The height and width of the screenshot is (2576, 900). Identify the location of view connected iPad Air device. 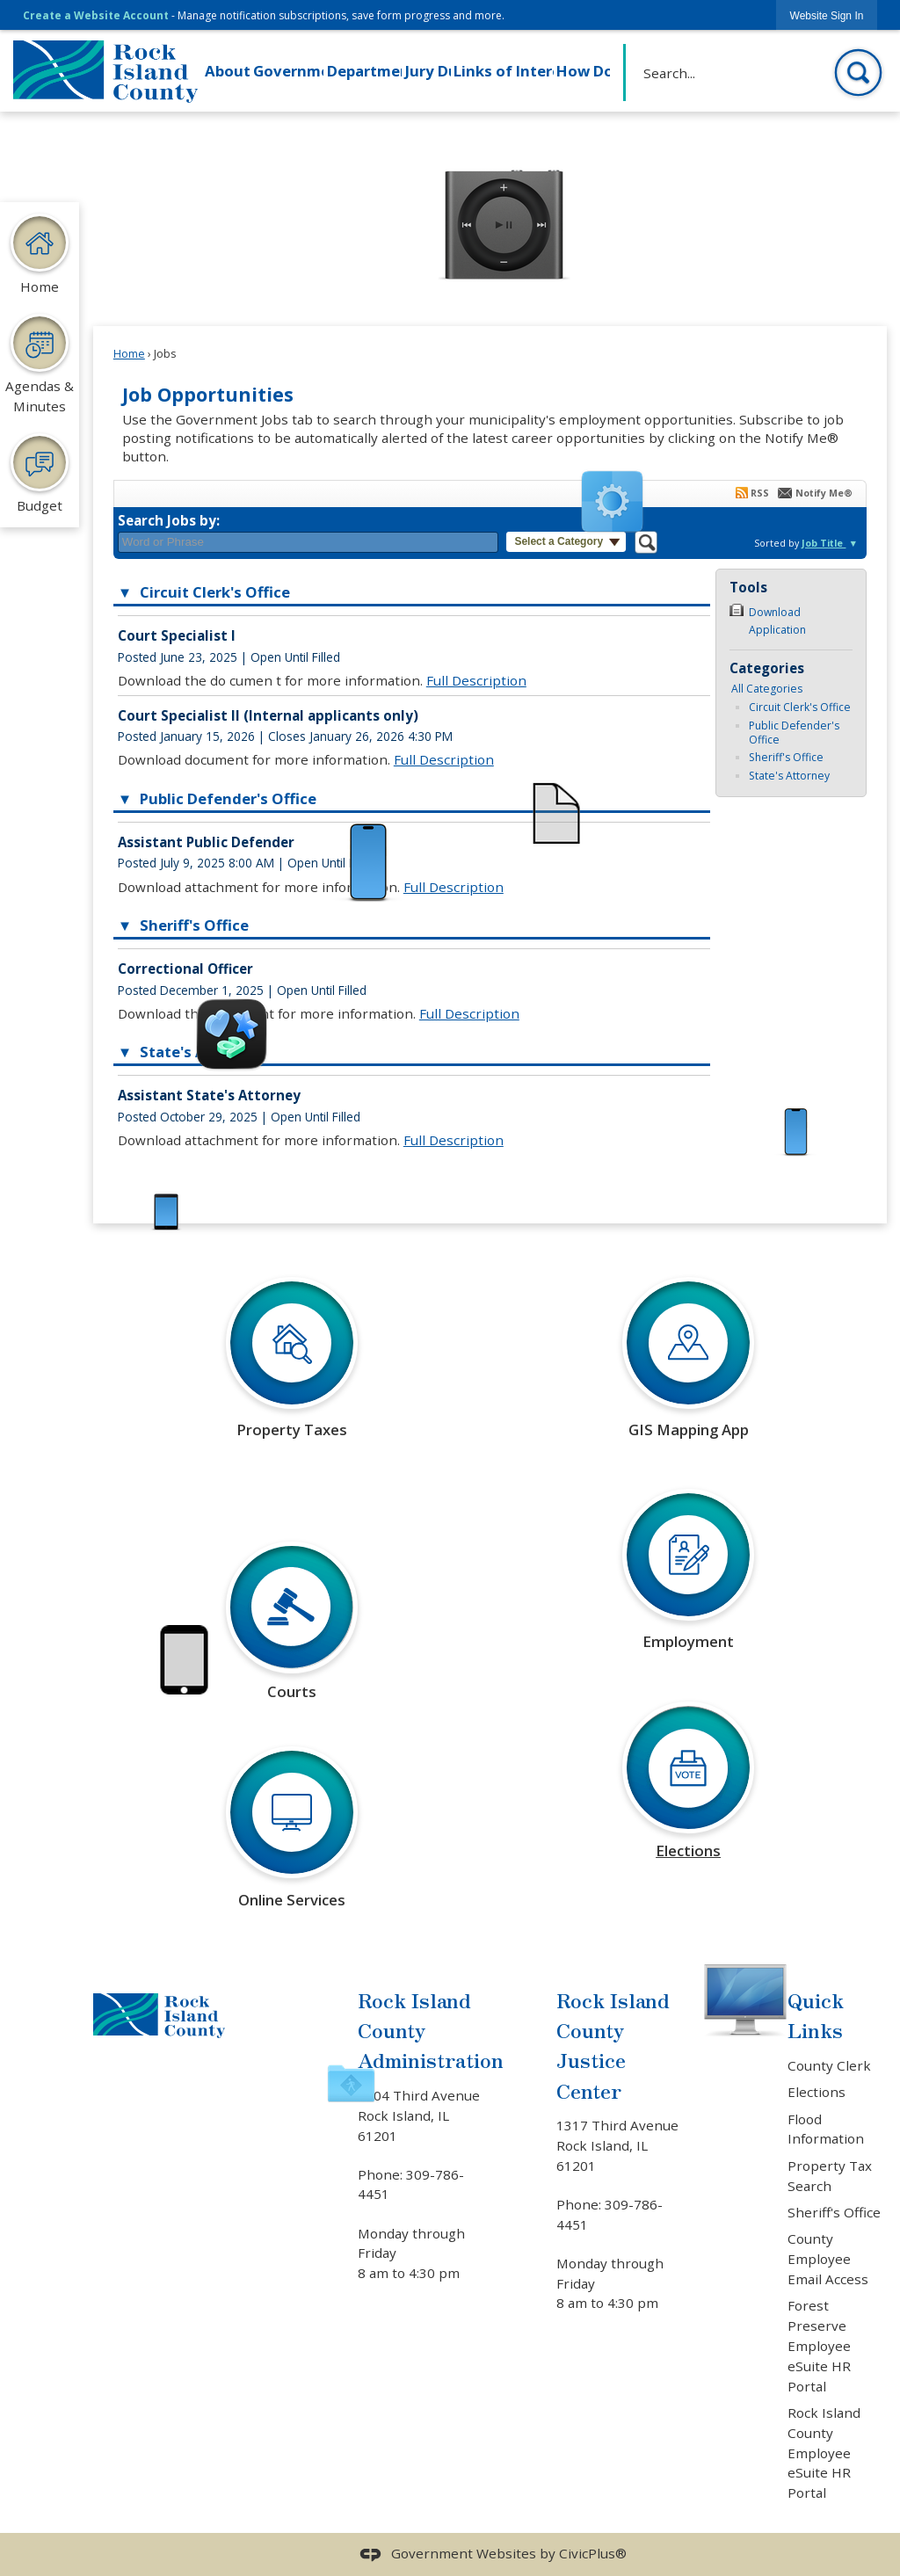
(184, 1659).